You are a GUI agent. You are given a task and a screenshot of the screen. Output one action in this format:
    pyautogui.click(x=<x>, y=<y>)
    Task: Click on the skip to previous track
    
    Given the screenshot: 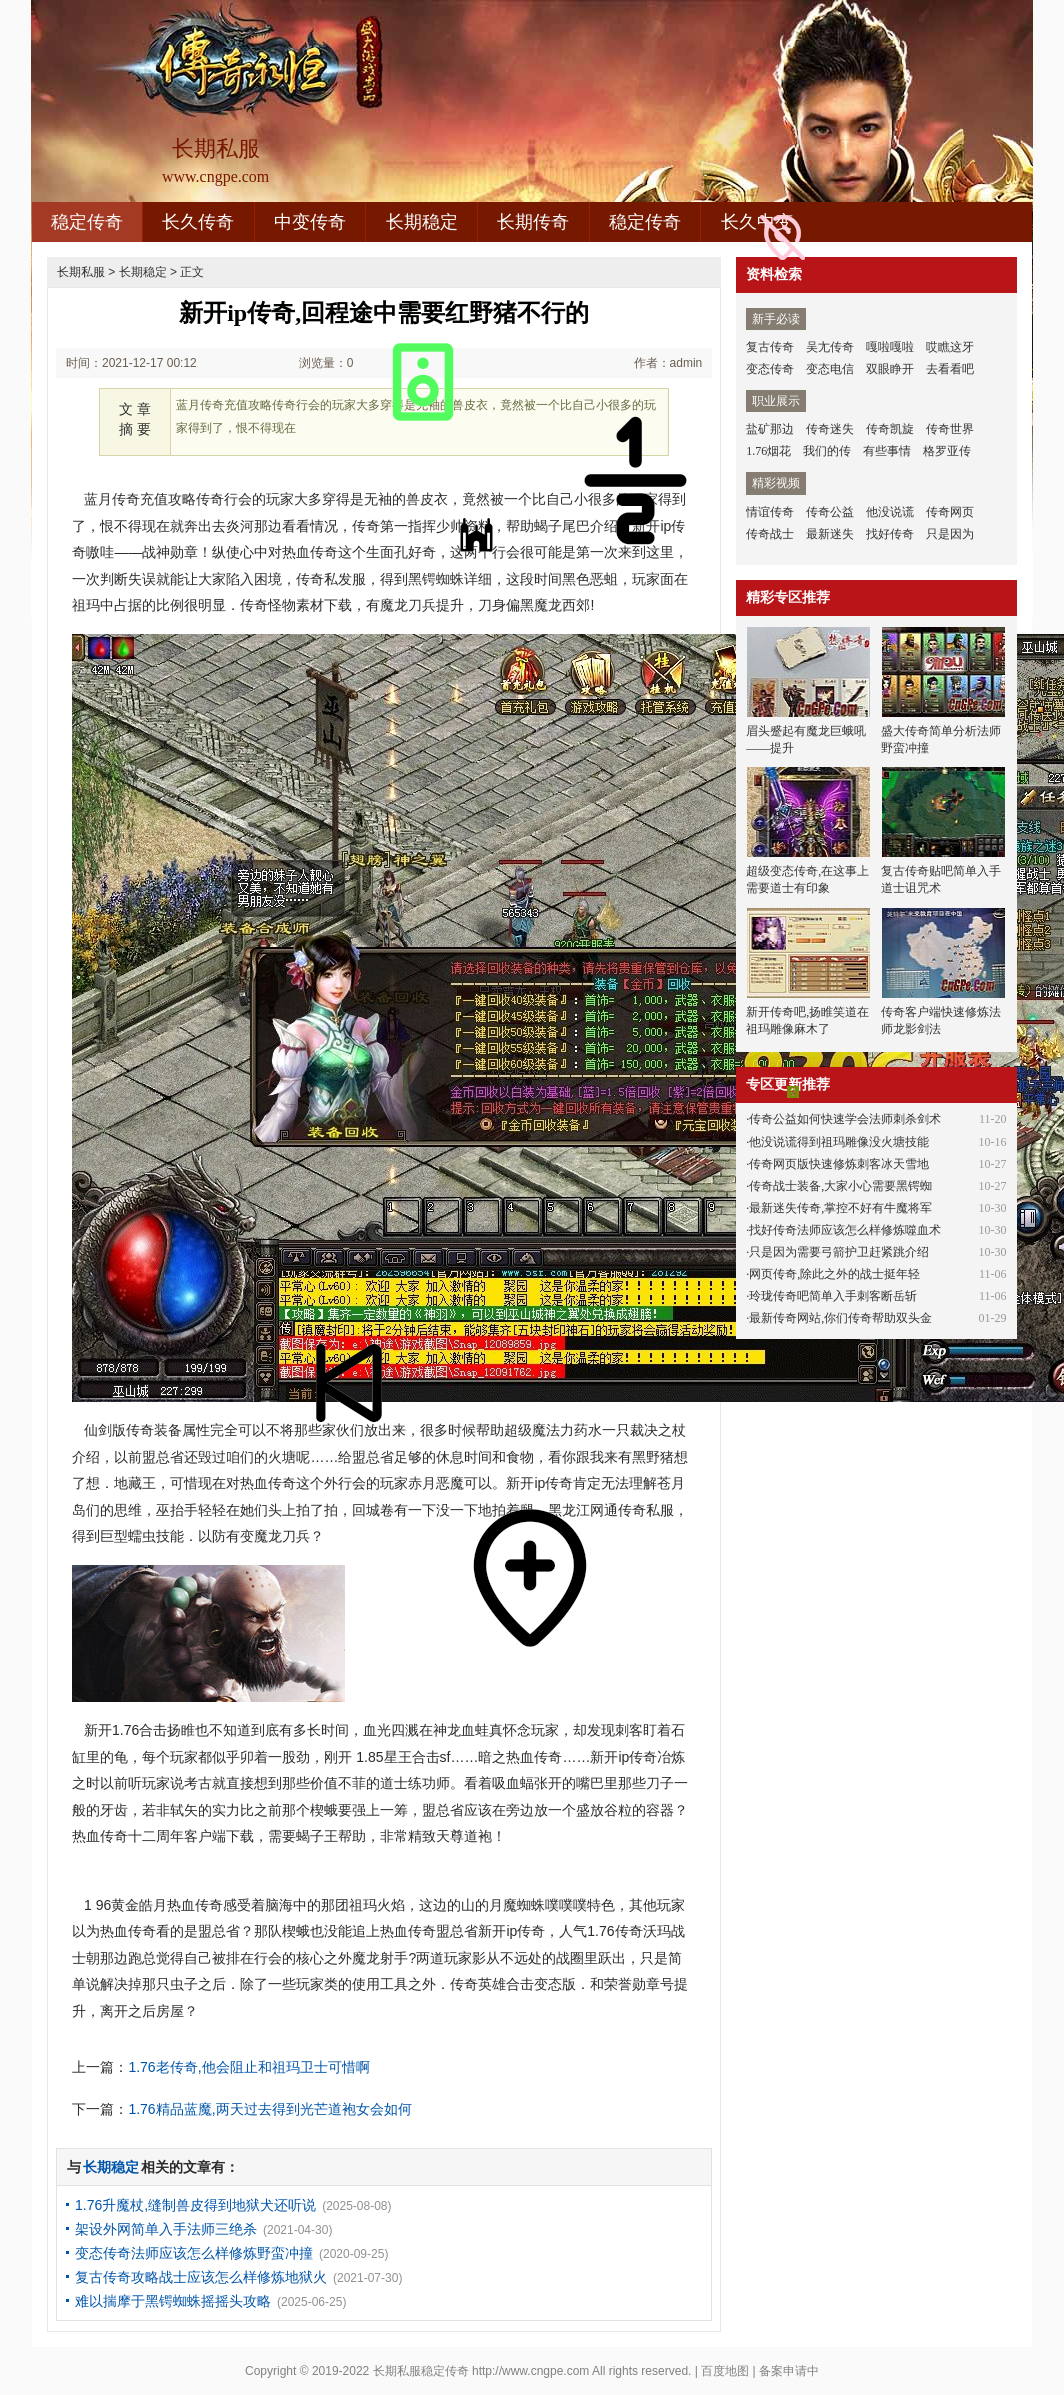 What is the action you would take?
    pyautogui.click(x=349, y=1383)
    